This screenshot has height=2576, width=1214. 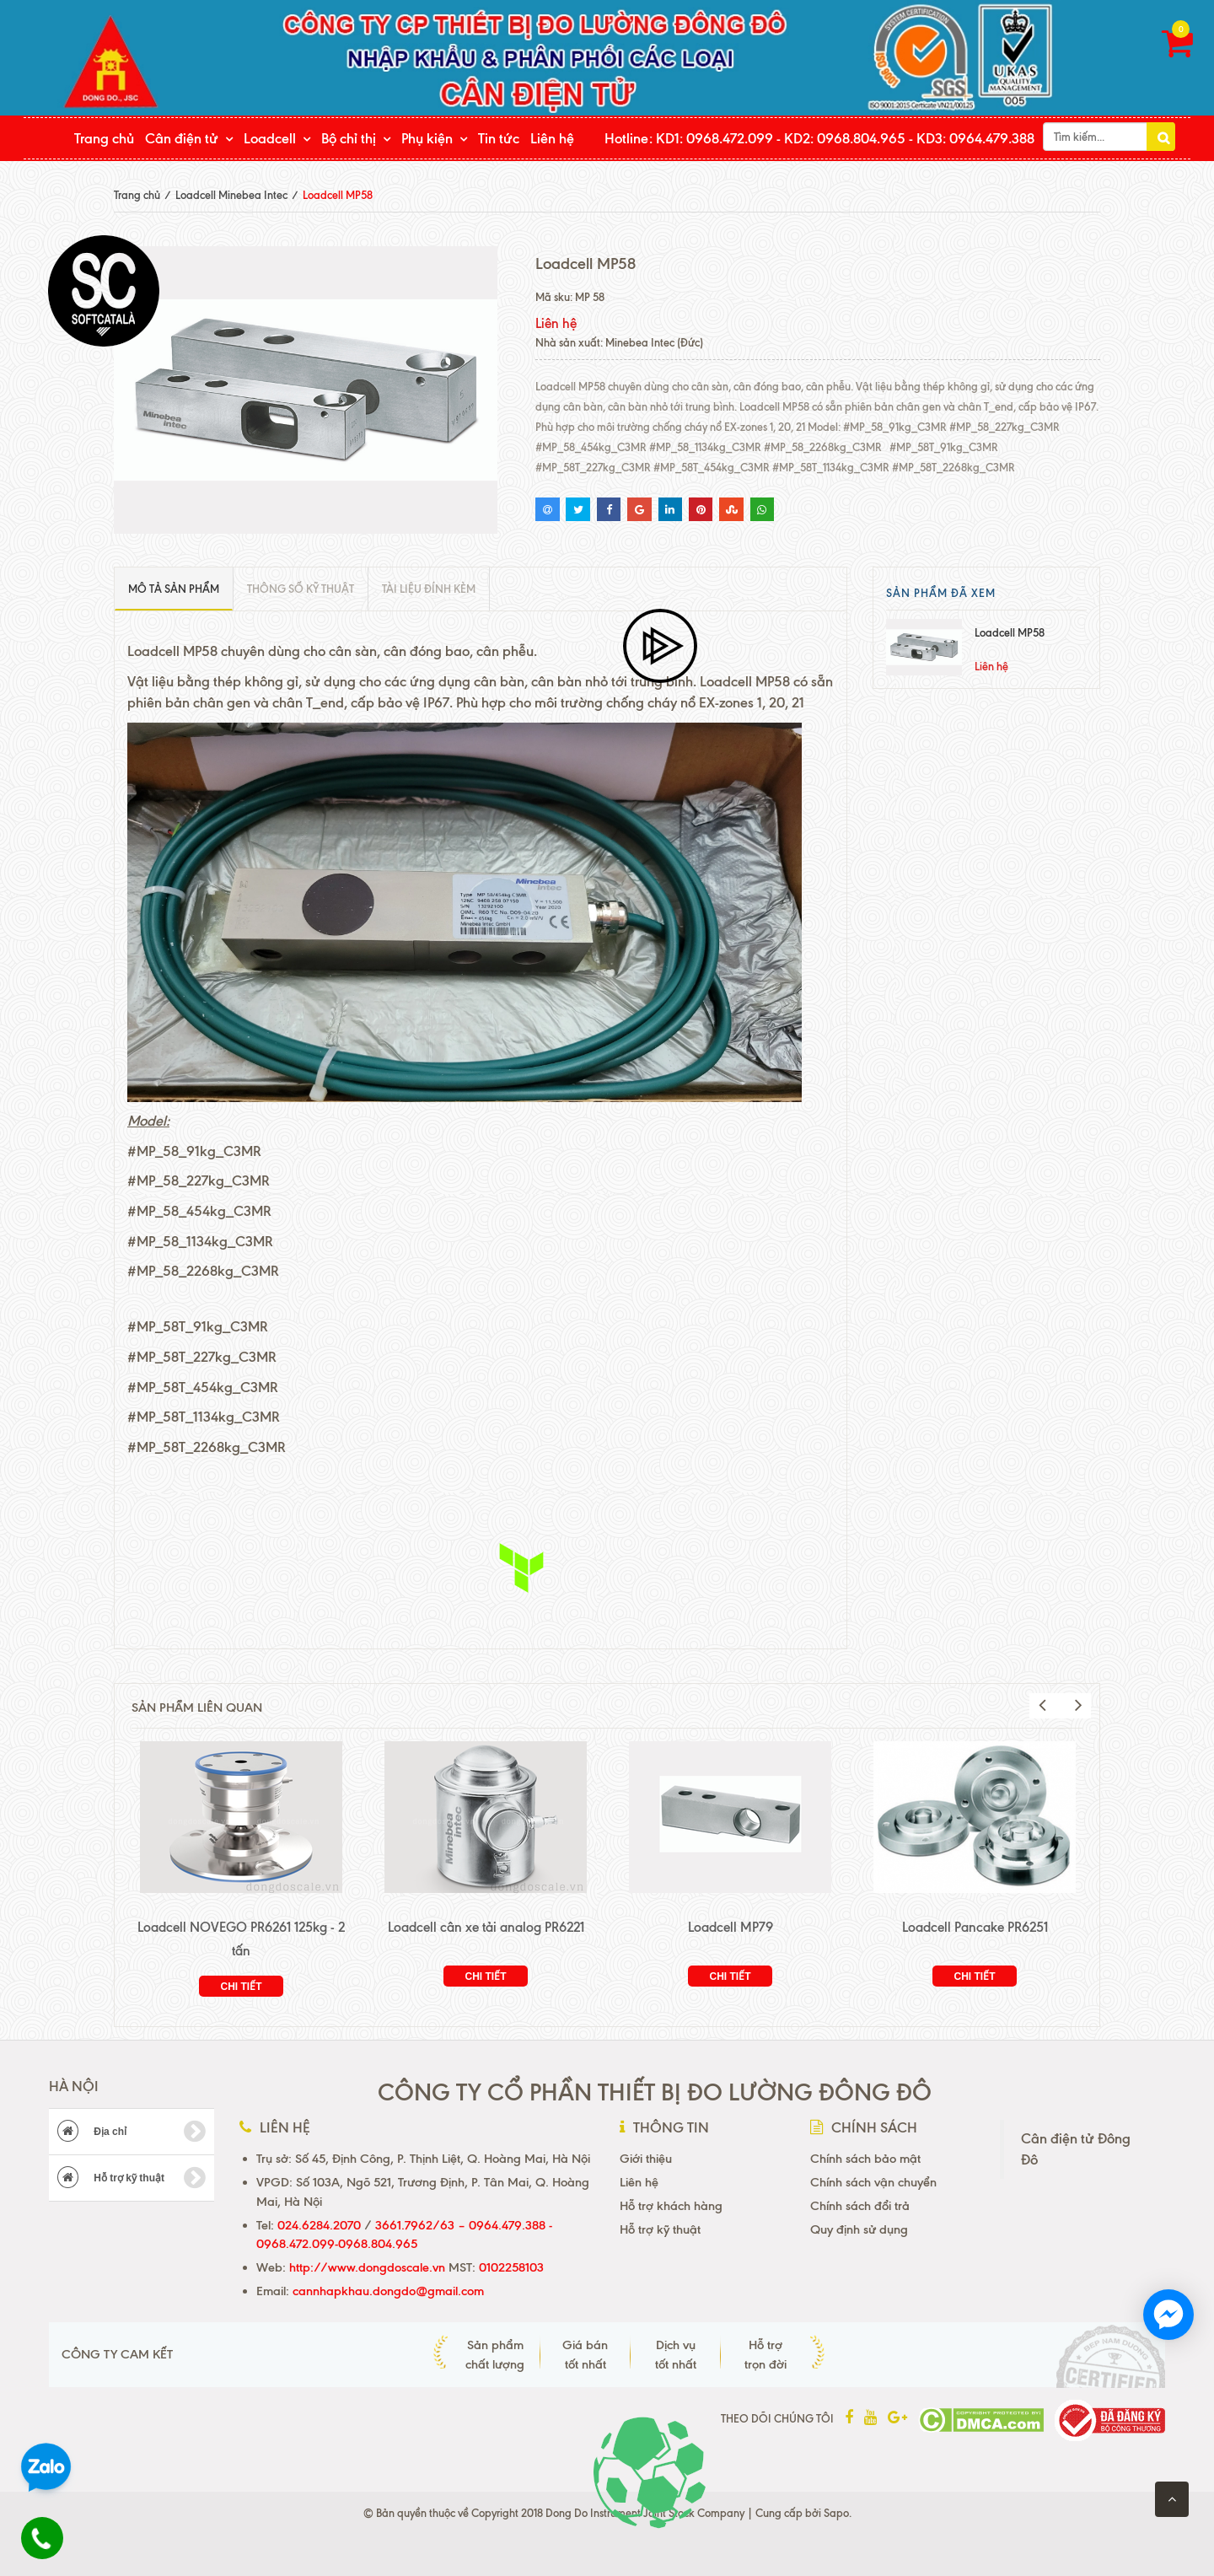 What do you see at coordinates (660, 646) in the screenshot?
I see `open Pluralsight learning platform` at bounding box center [660, 646].